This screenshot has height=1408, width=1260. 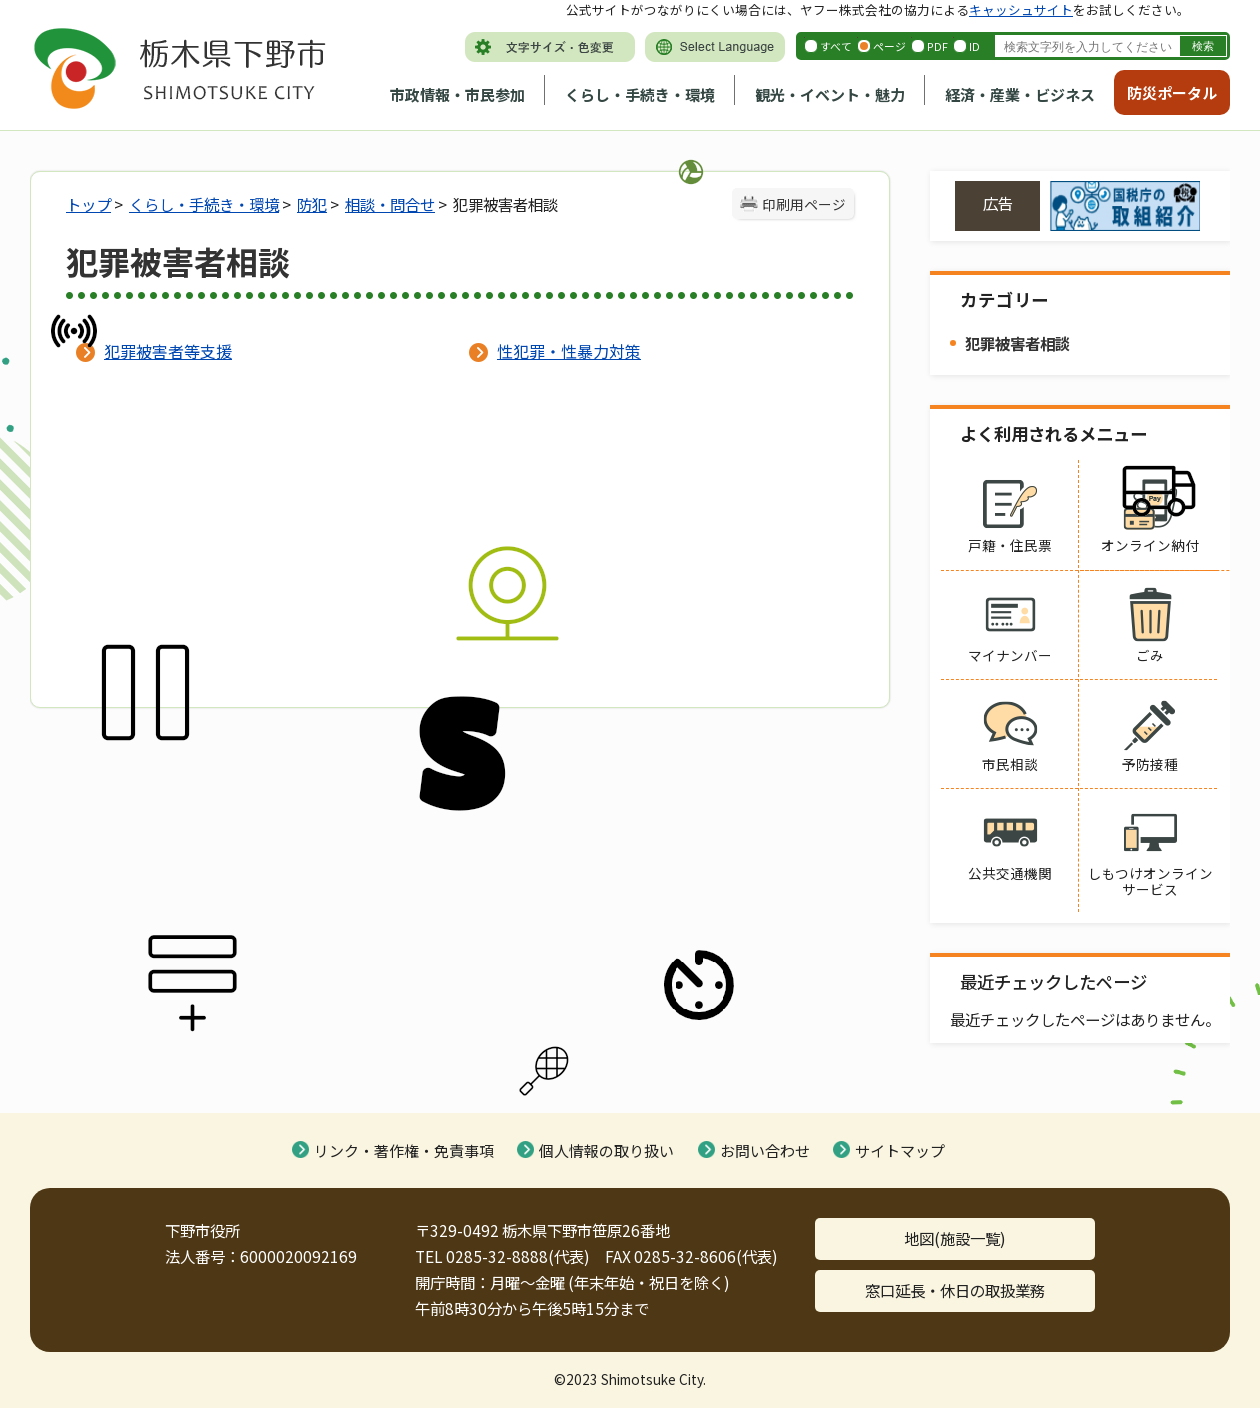 I want to click on pause media playback, so click(x=145, y=692).